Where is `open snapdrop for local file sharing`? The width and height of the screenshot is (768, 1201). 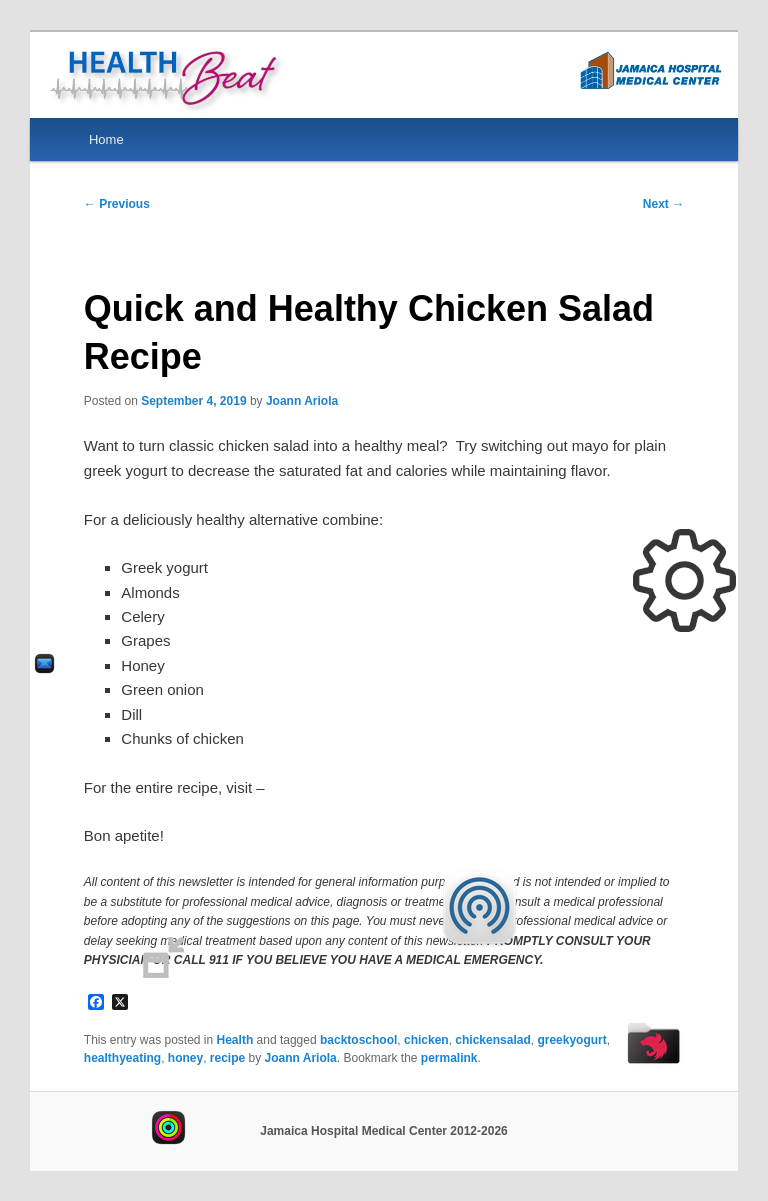 open snapdrop for local file sharing is located at coordinates (479, 907).